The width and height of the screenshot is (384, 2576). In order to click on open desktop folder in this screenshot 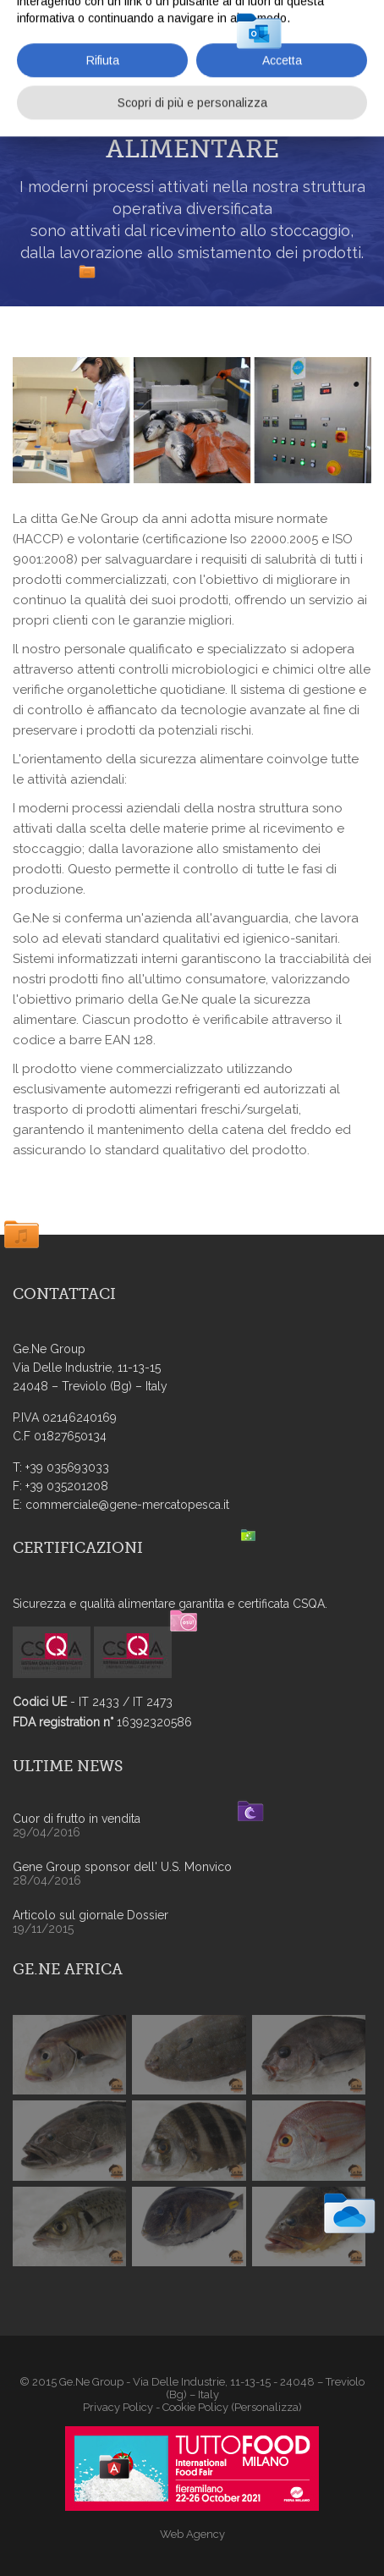, I will do `click(87, 272)`.